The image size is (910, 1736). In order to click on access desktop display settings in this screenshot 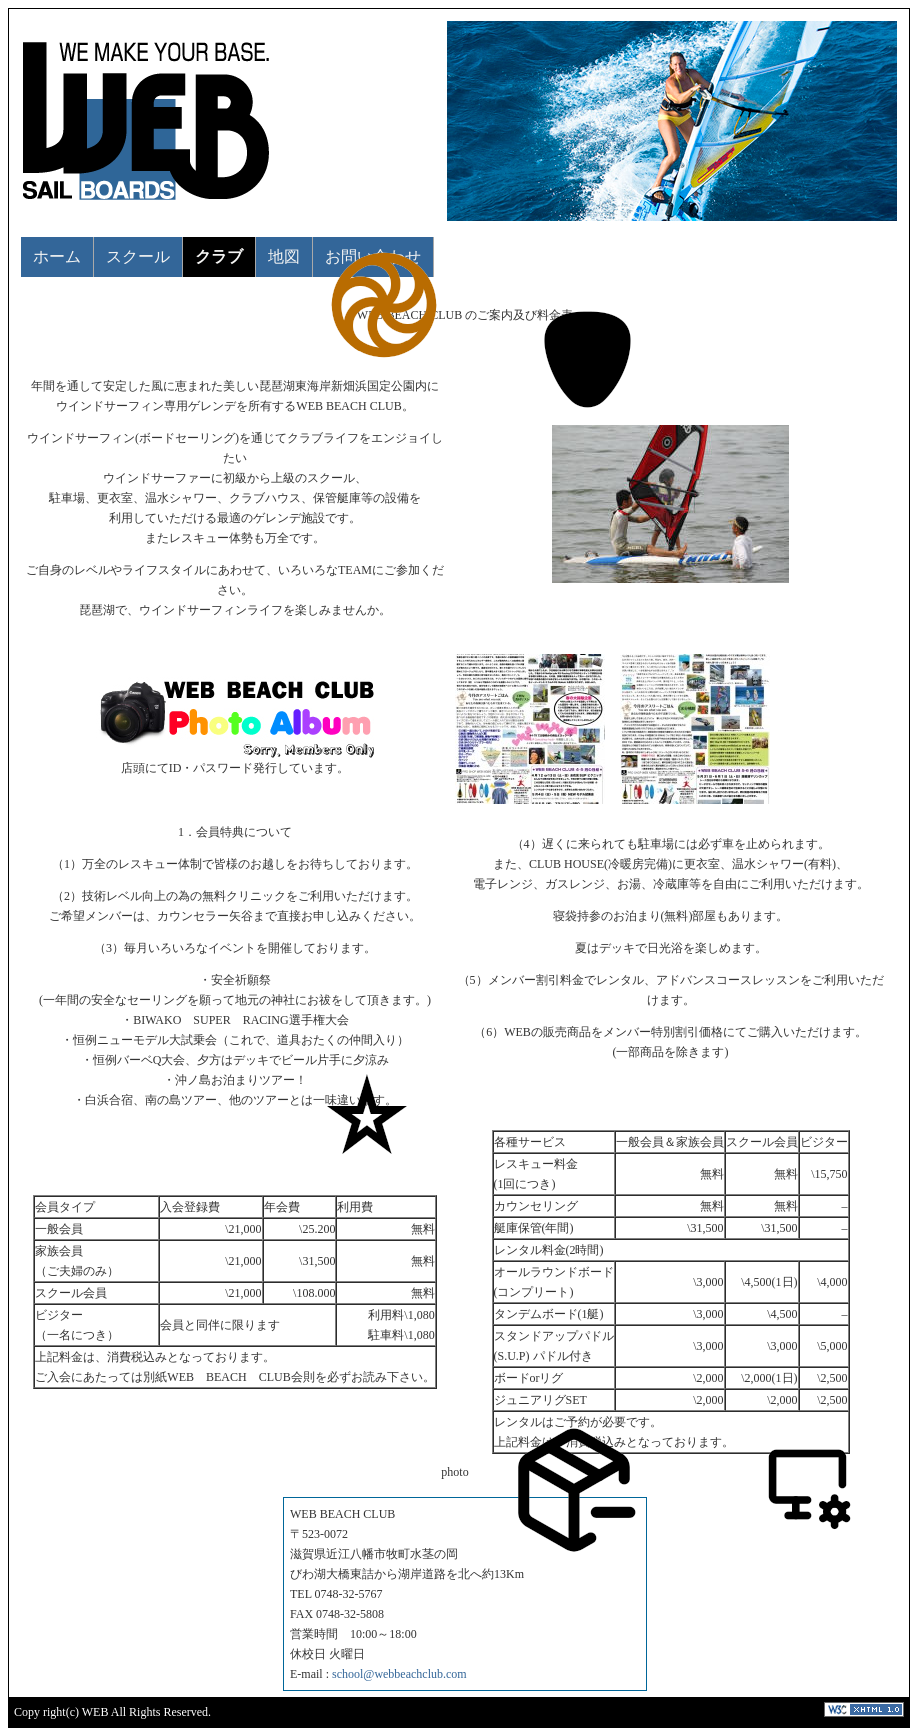, I will do `click(807, 1484)`.